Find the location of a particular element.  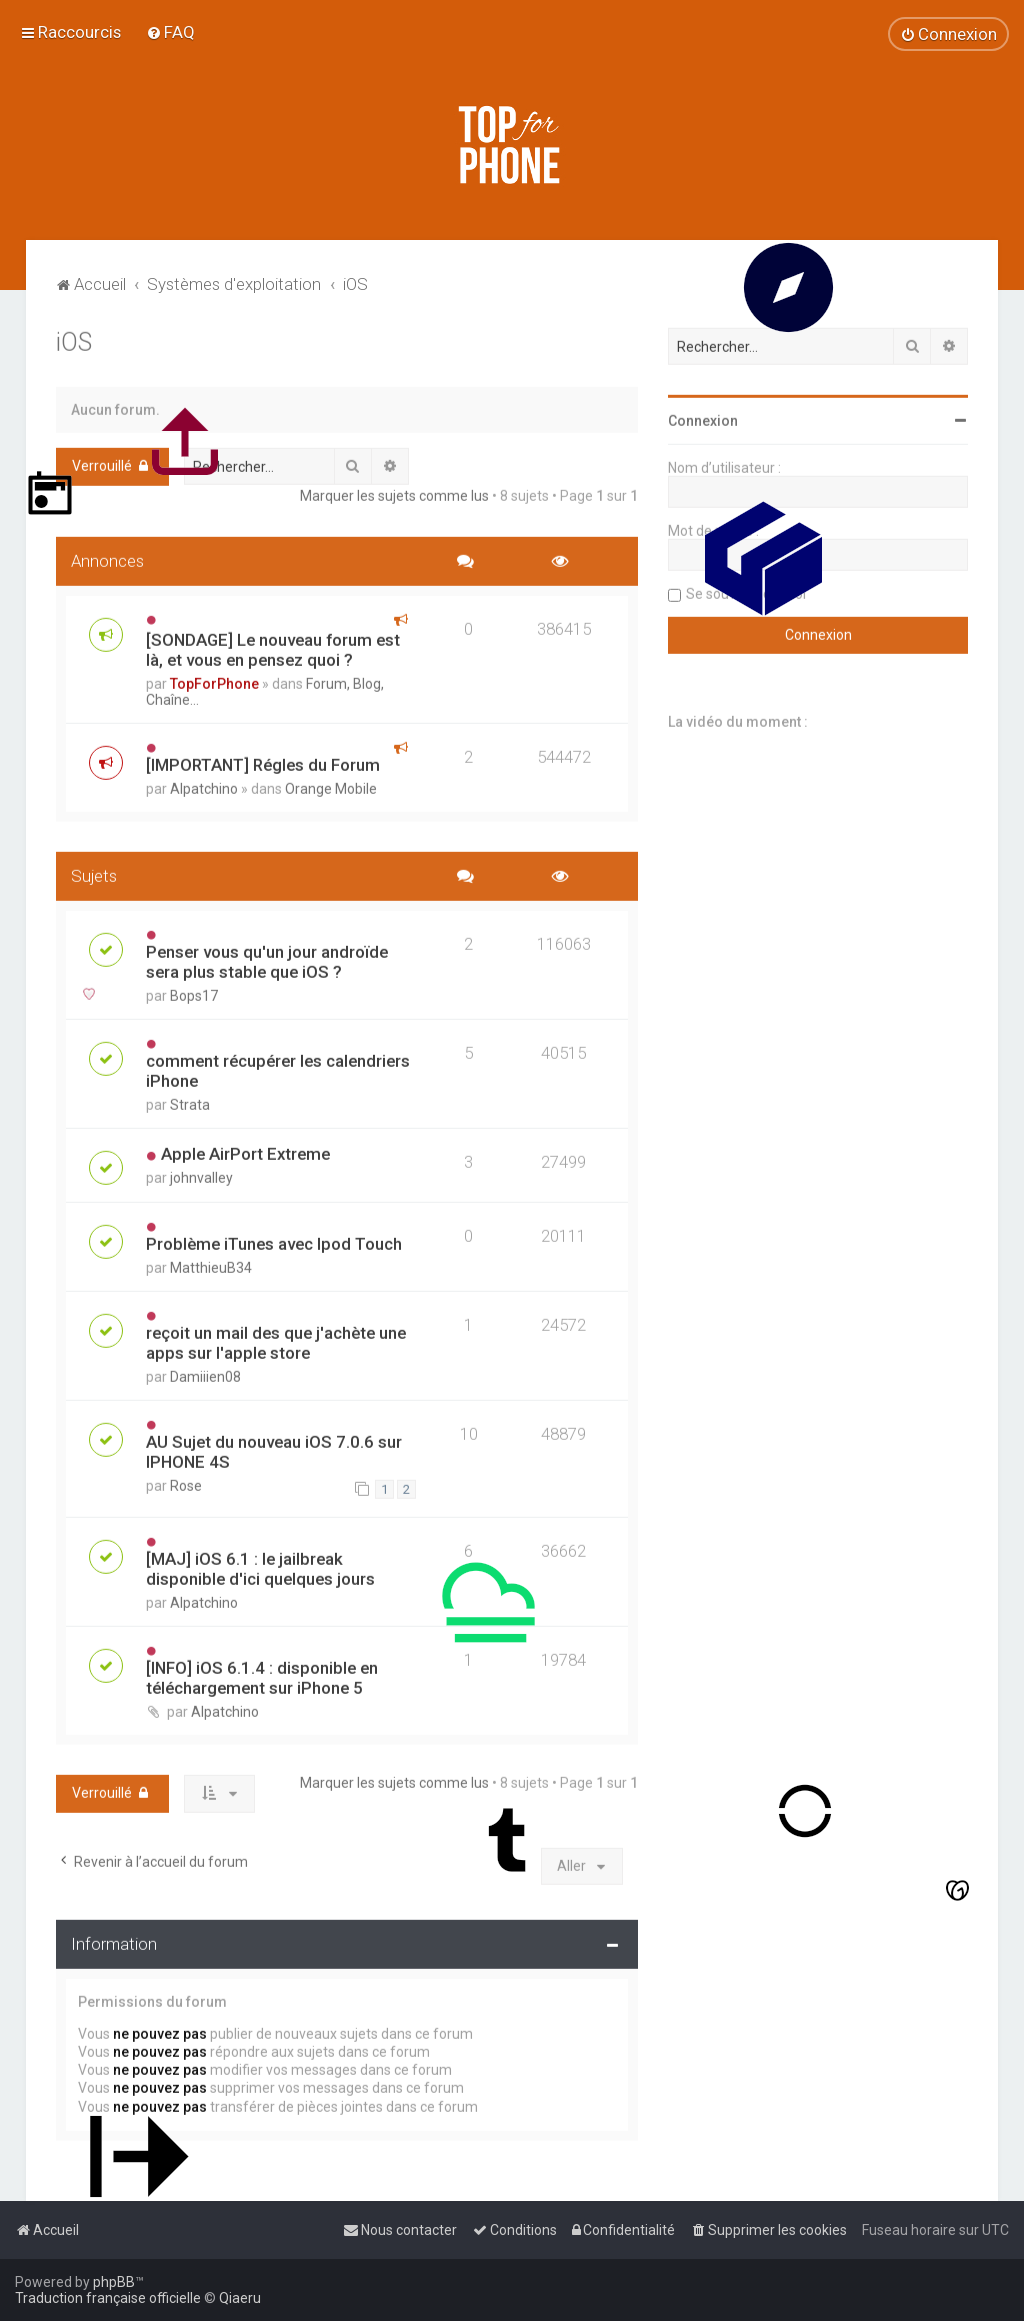

share content with others is located at coordinates (185, 442).